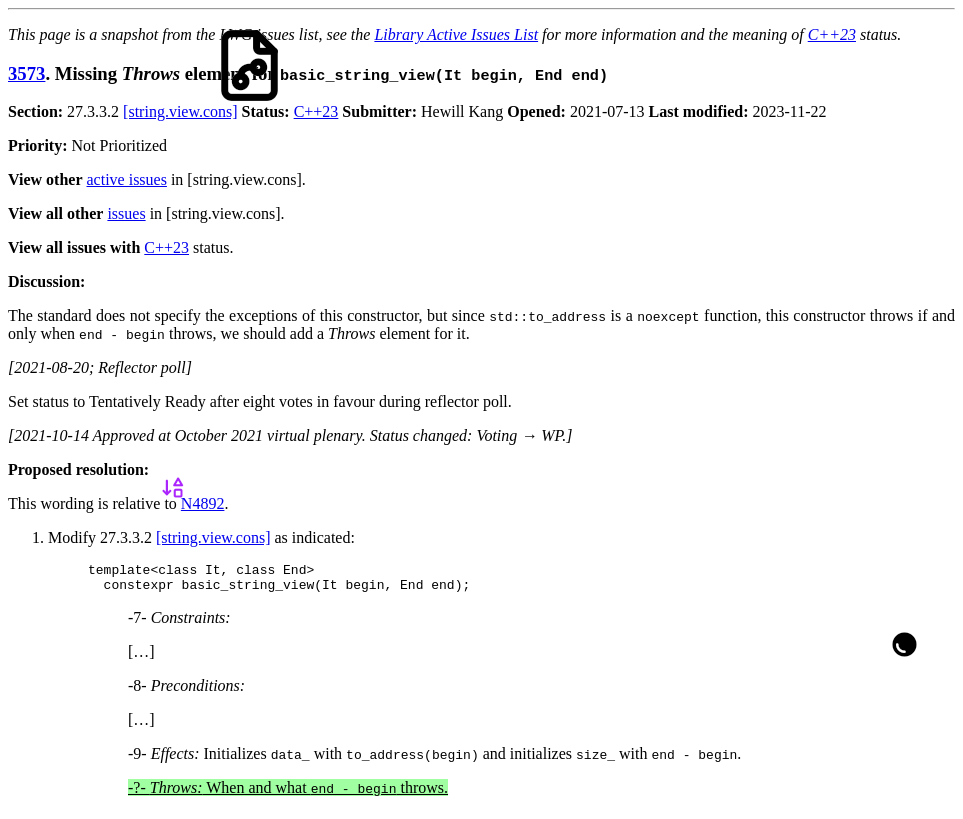 Image resolution: width=963 pixels, height=819 pixels. What do you see at coordinates (172, 487) in the screenshot?
I see `sort items in descending order` at bounding box center [172, 487].